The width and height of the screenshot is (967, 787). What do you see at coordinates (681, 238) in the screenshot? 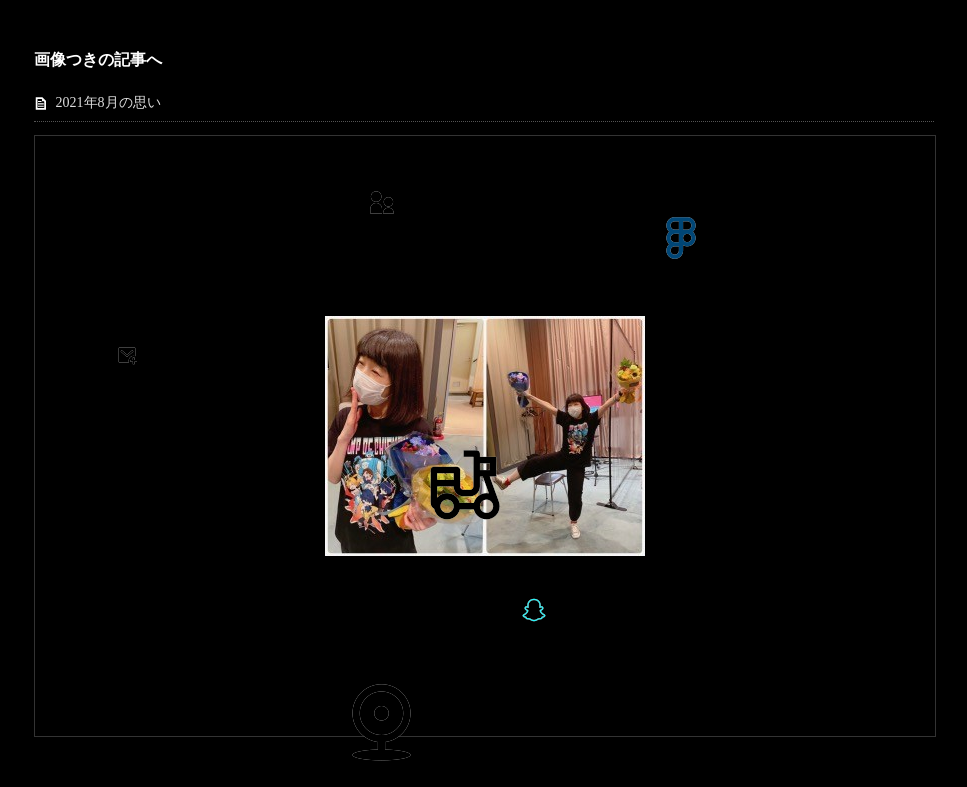
I see `open figma design app` at bounding box center [681, 238].